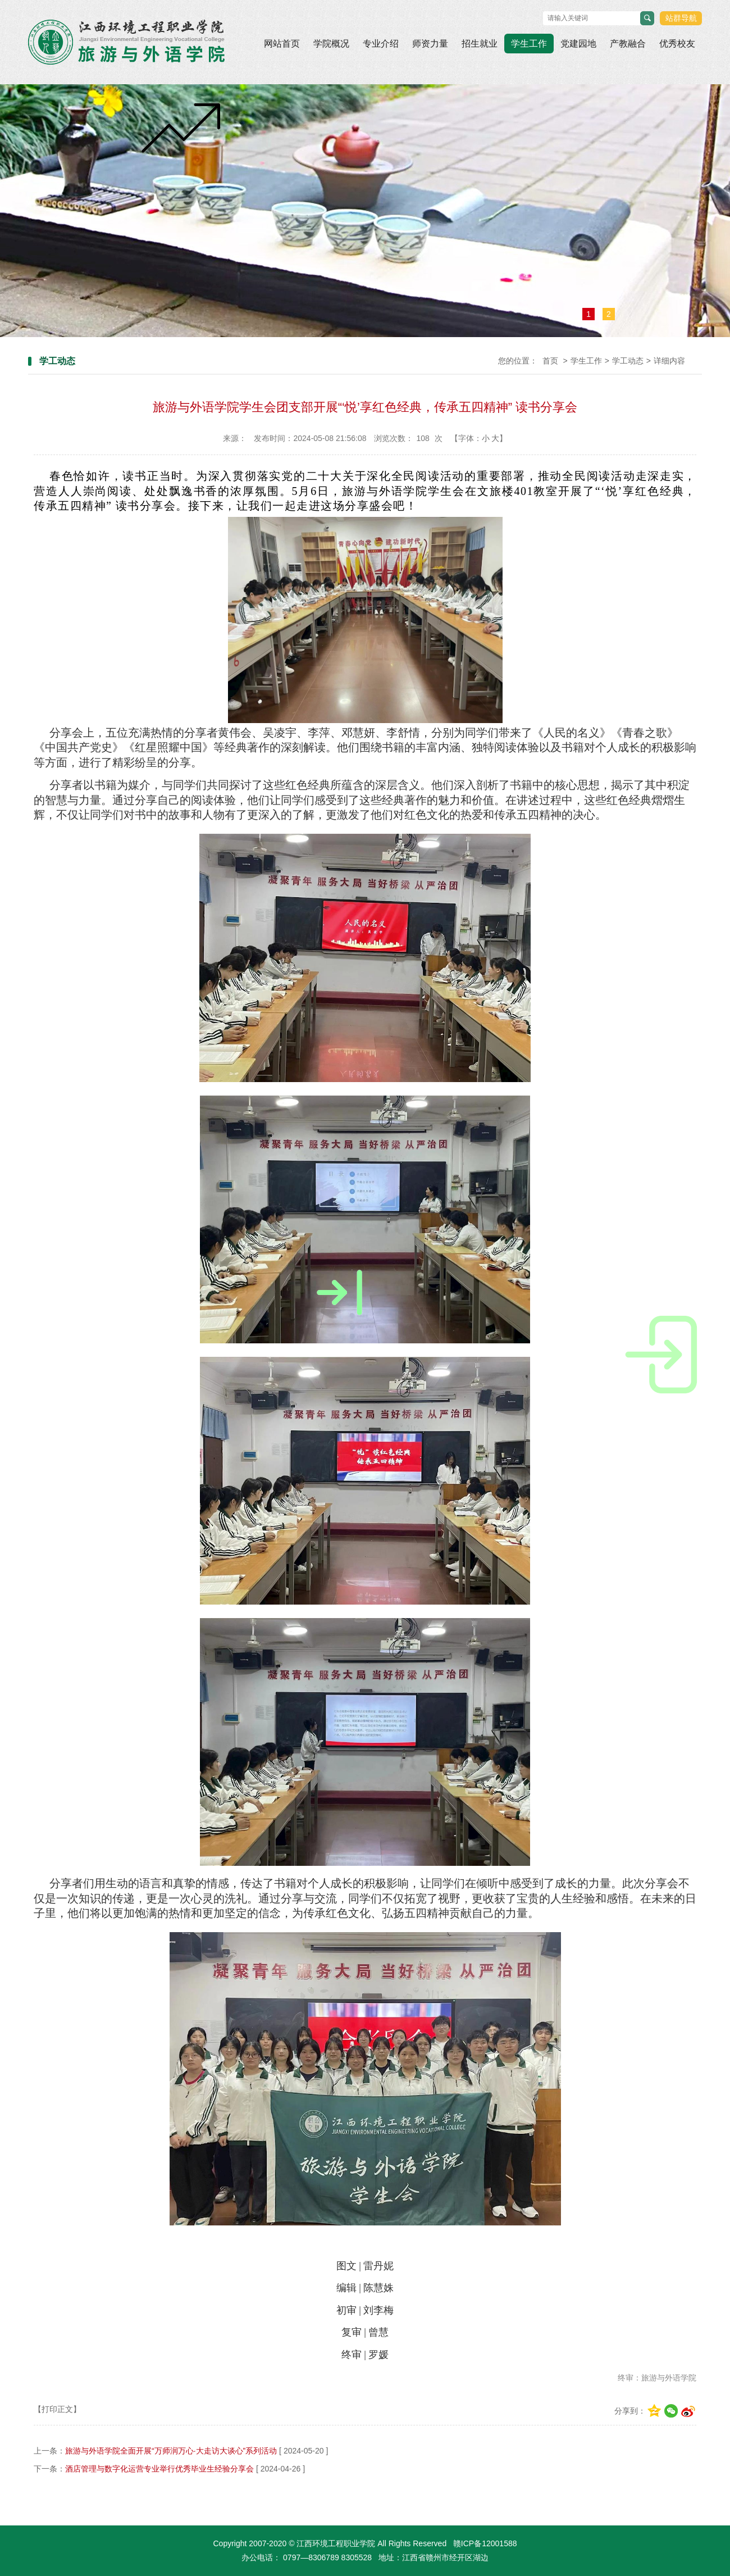  What do you see at coordinates (667, 1355) in the screenshot?
I see `log in to your account` at bounding box center [667, 1355].